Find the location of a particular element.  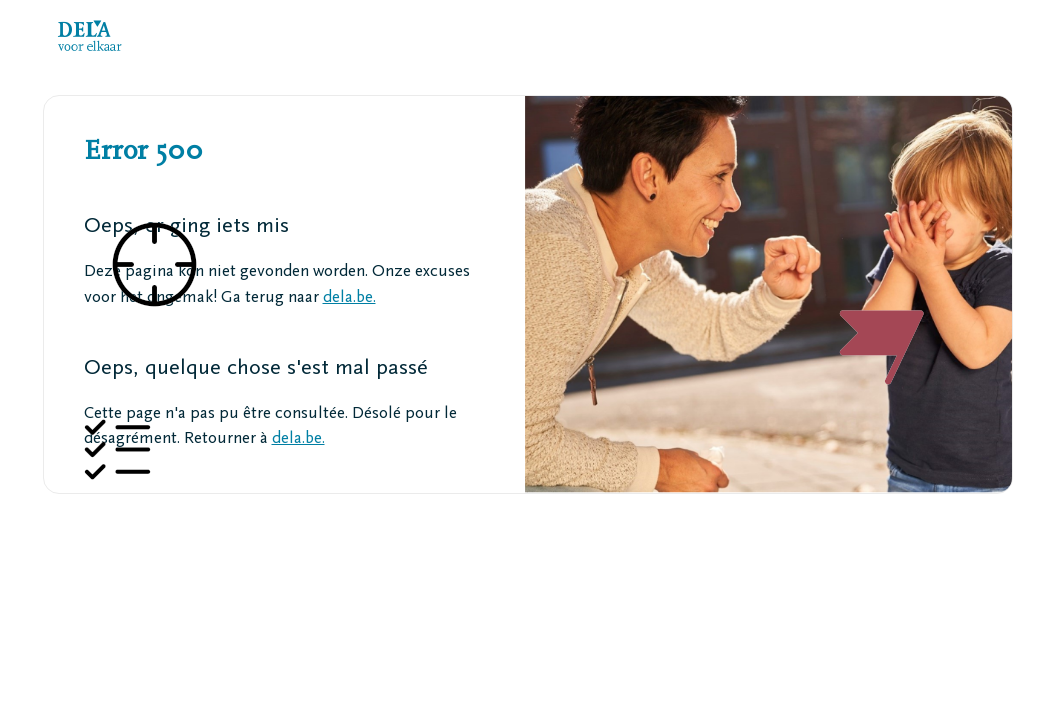

center map on current location is located at coordinates (154, 264).